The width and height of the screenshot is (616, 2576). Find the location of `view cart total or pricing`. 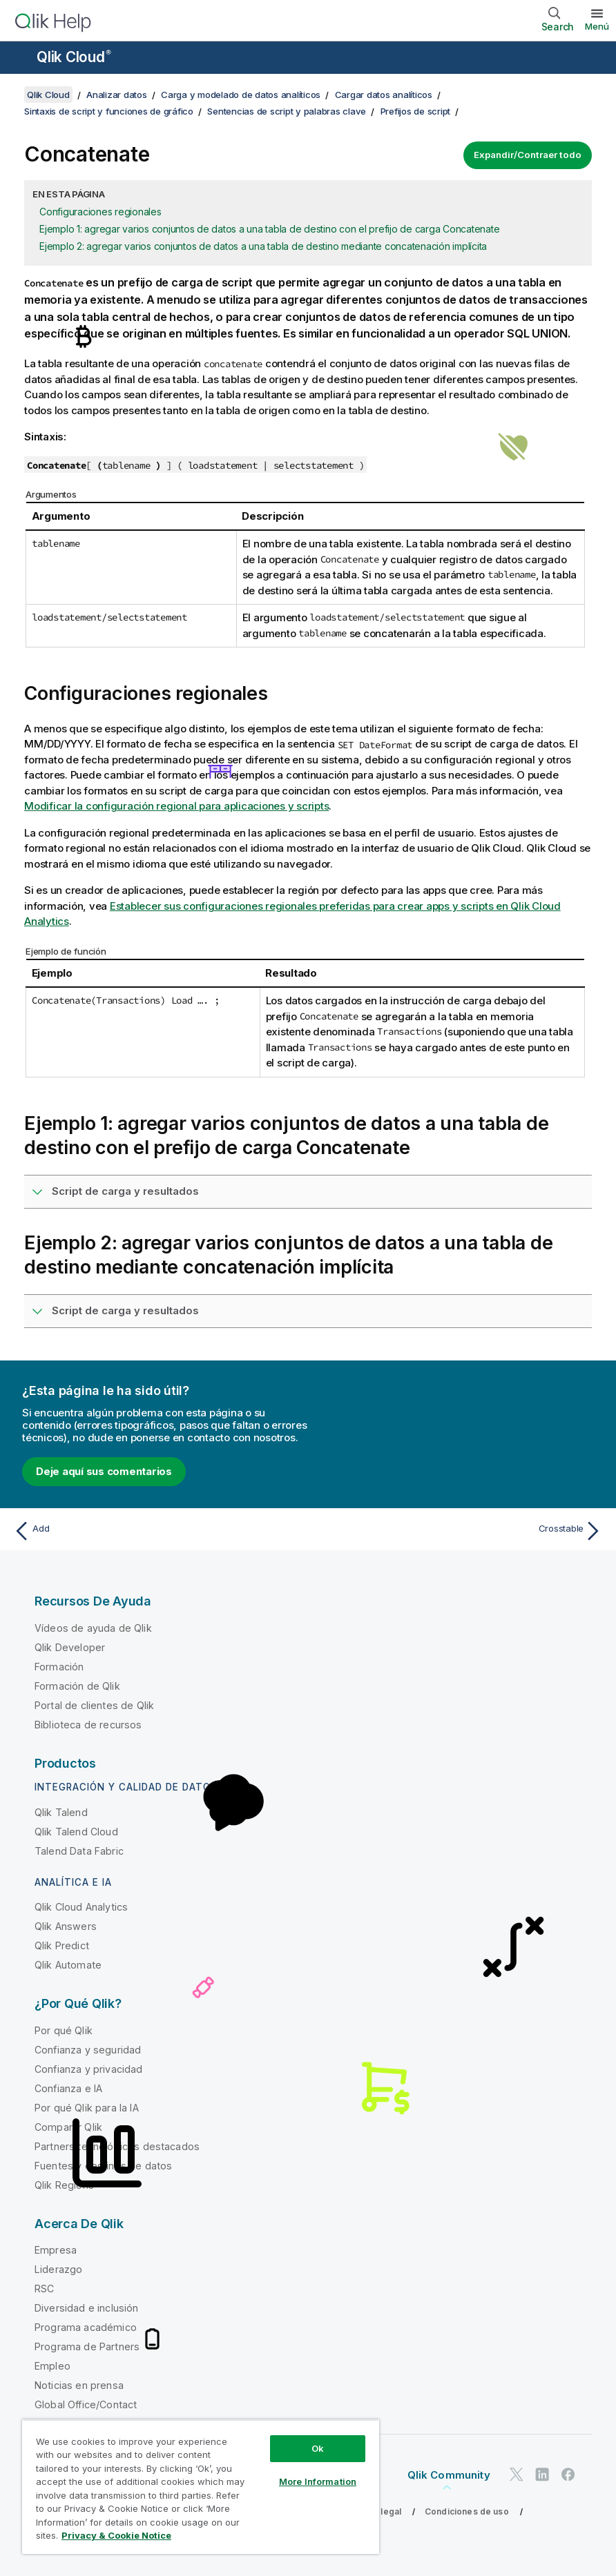

view cart total or pricing is located at coordinates (384, 2087).